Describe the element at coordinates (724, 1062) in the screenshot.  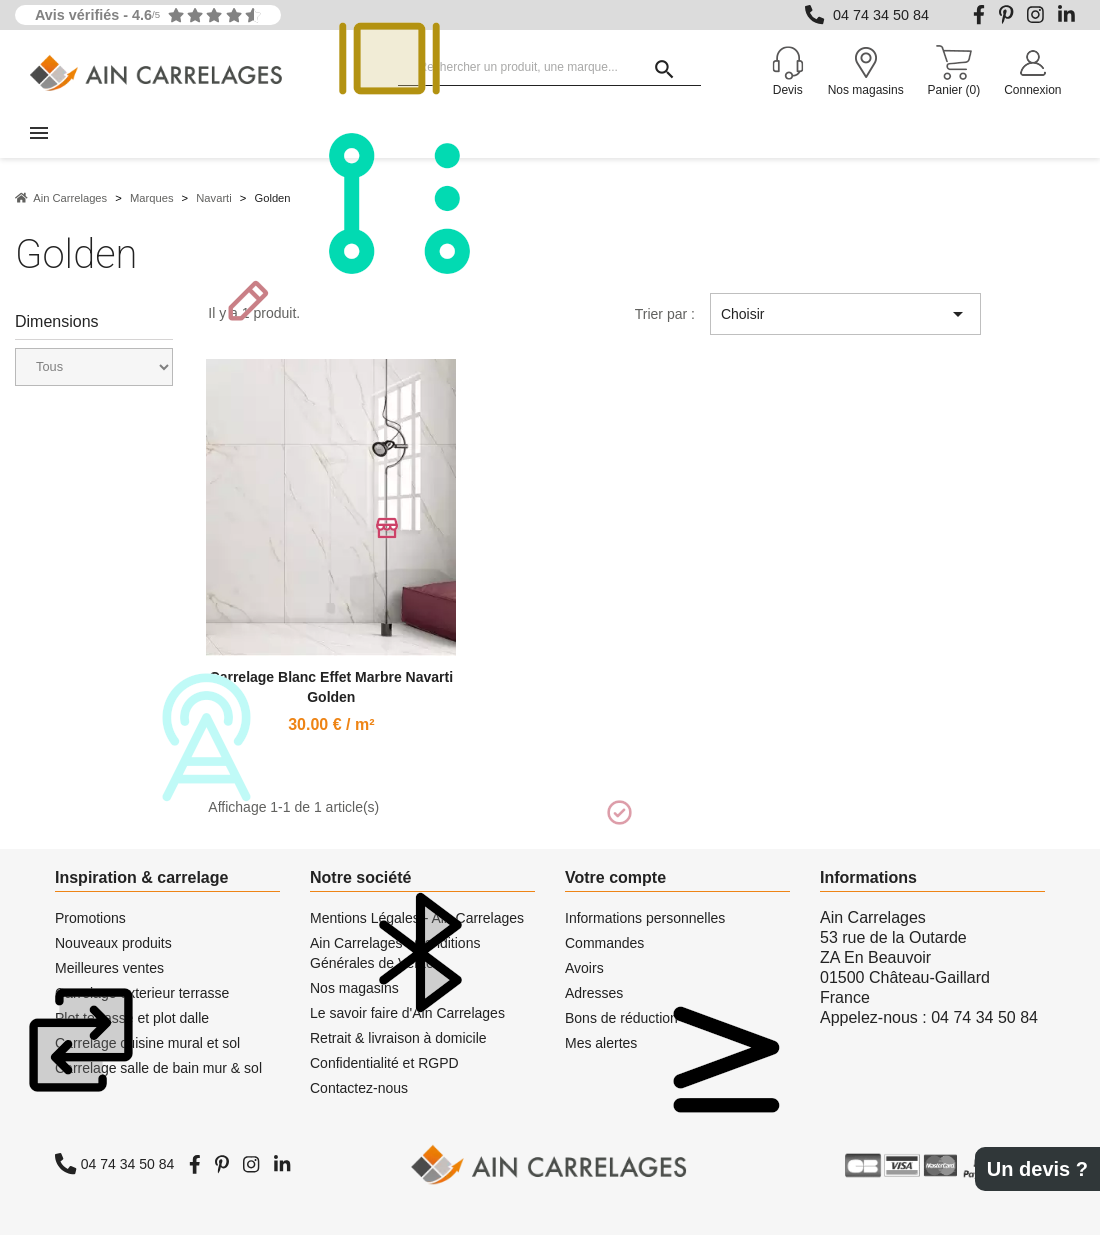
I see `greater than or equal to mathematical operator` at that location.